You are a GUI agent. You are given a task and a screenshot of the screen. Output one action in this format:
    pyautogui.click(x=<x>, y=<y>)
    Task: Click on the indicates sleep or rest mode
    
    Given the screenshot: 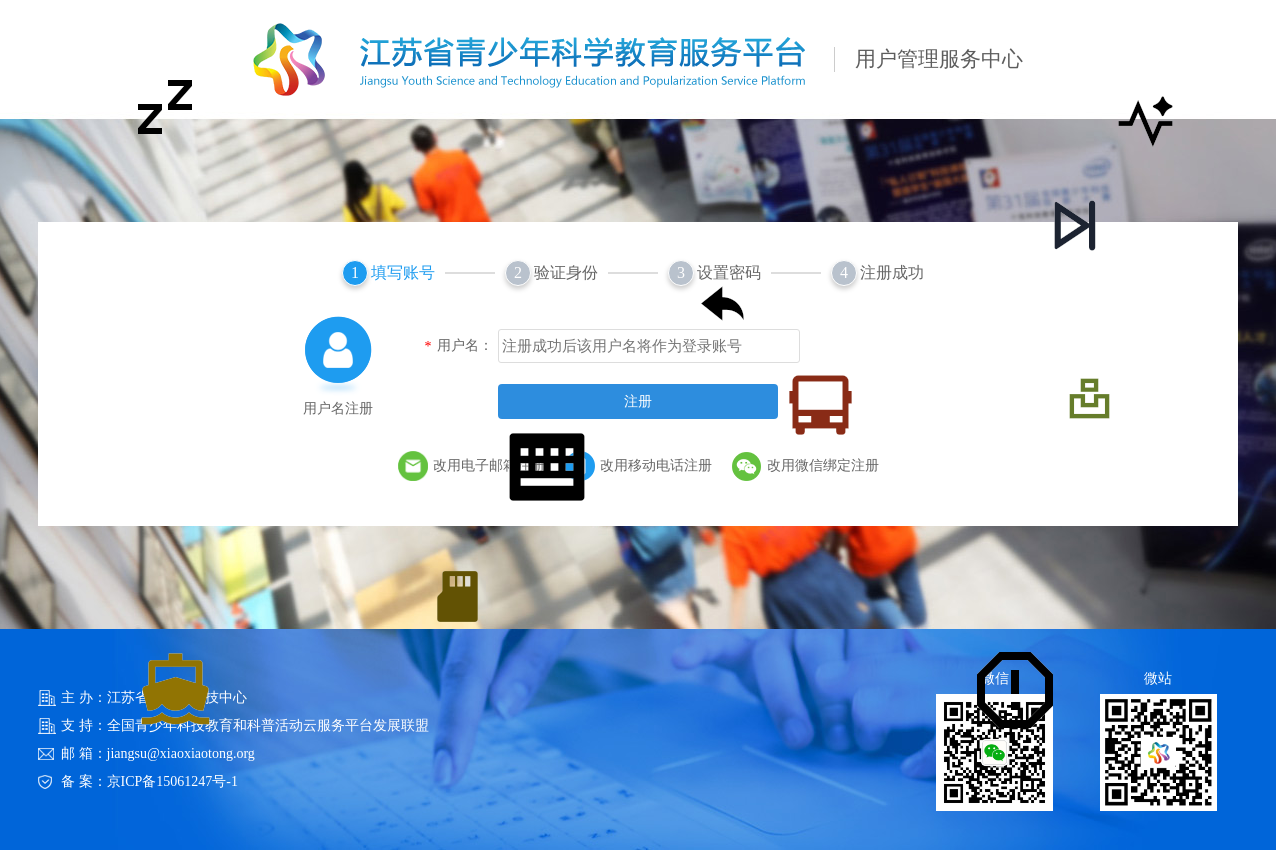 What is the action you would take?
    pyautogui.click(x=165, y=107)
    